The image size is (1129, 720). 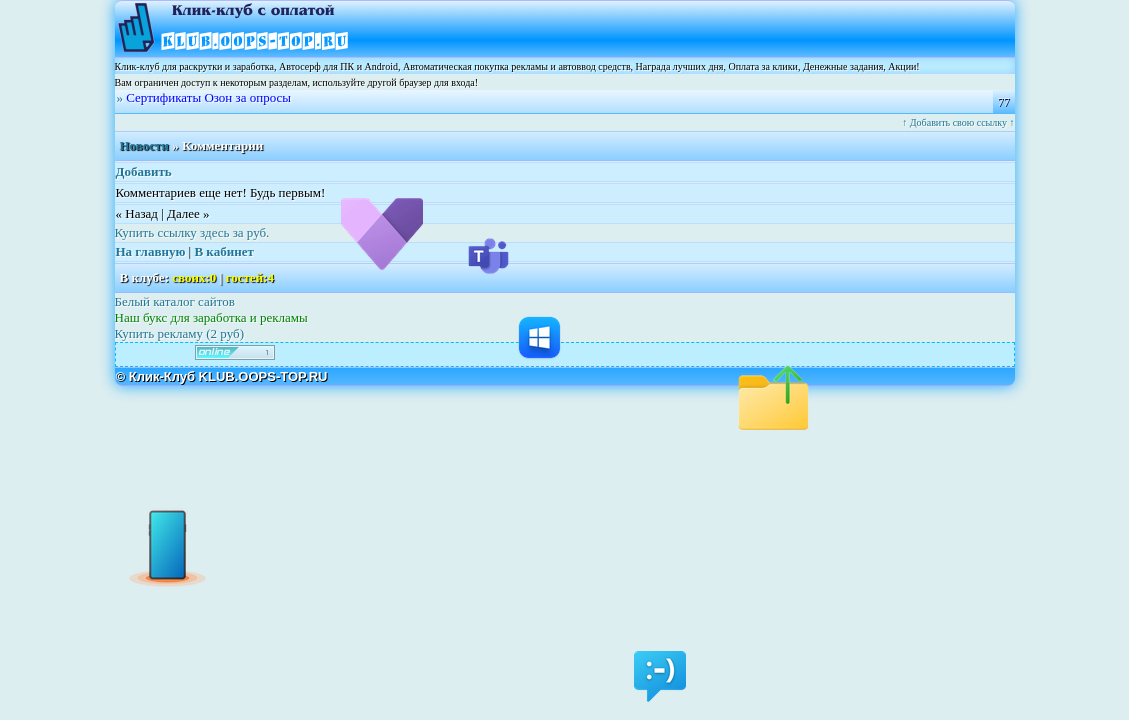 I want to click on enable mobile hotspot sharing, so click(x=167, y=548).